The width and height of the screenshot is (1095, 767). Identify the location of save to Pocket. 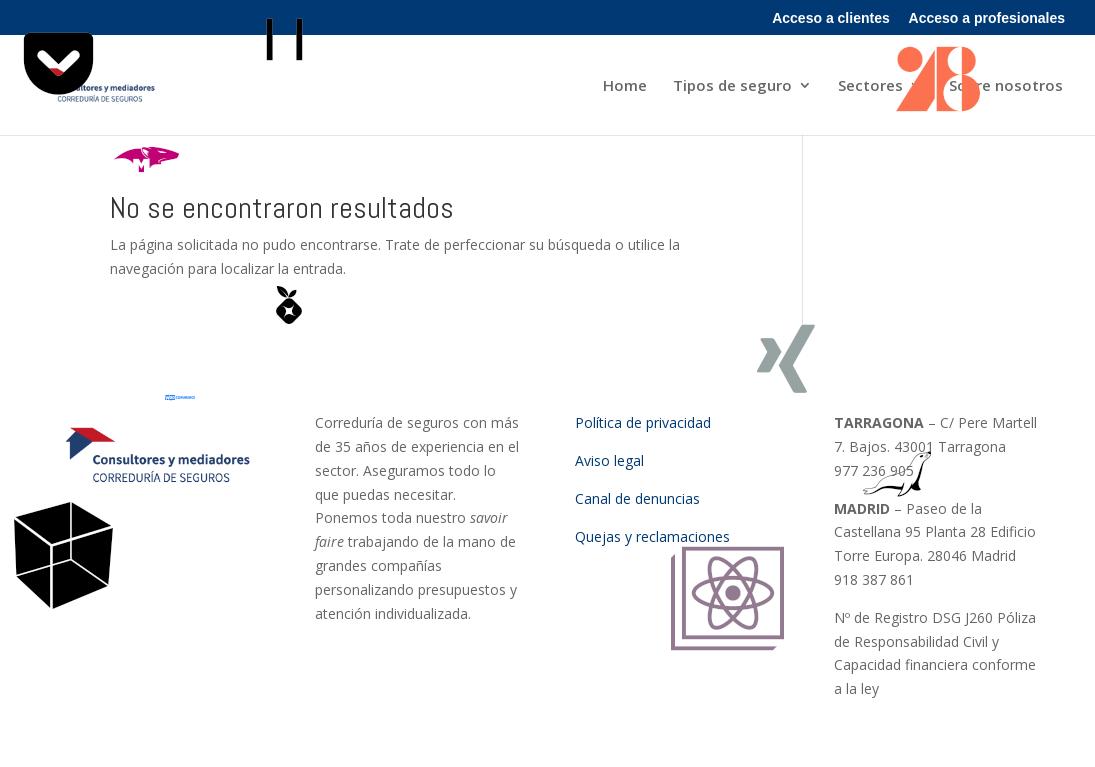
(58, 62).